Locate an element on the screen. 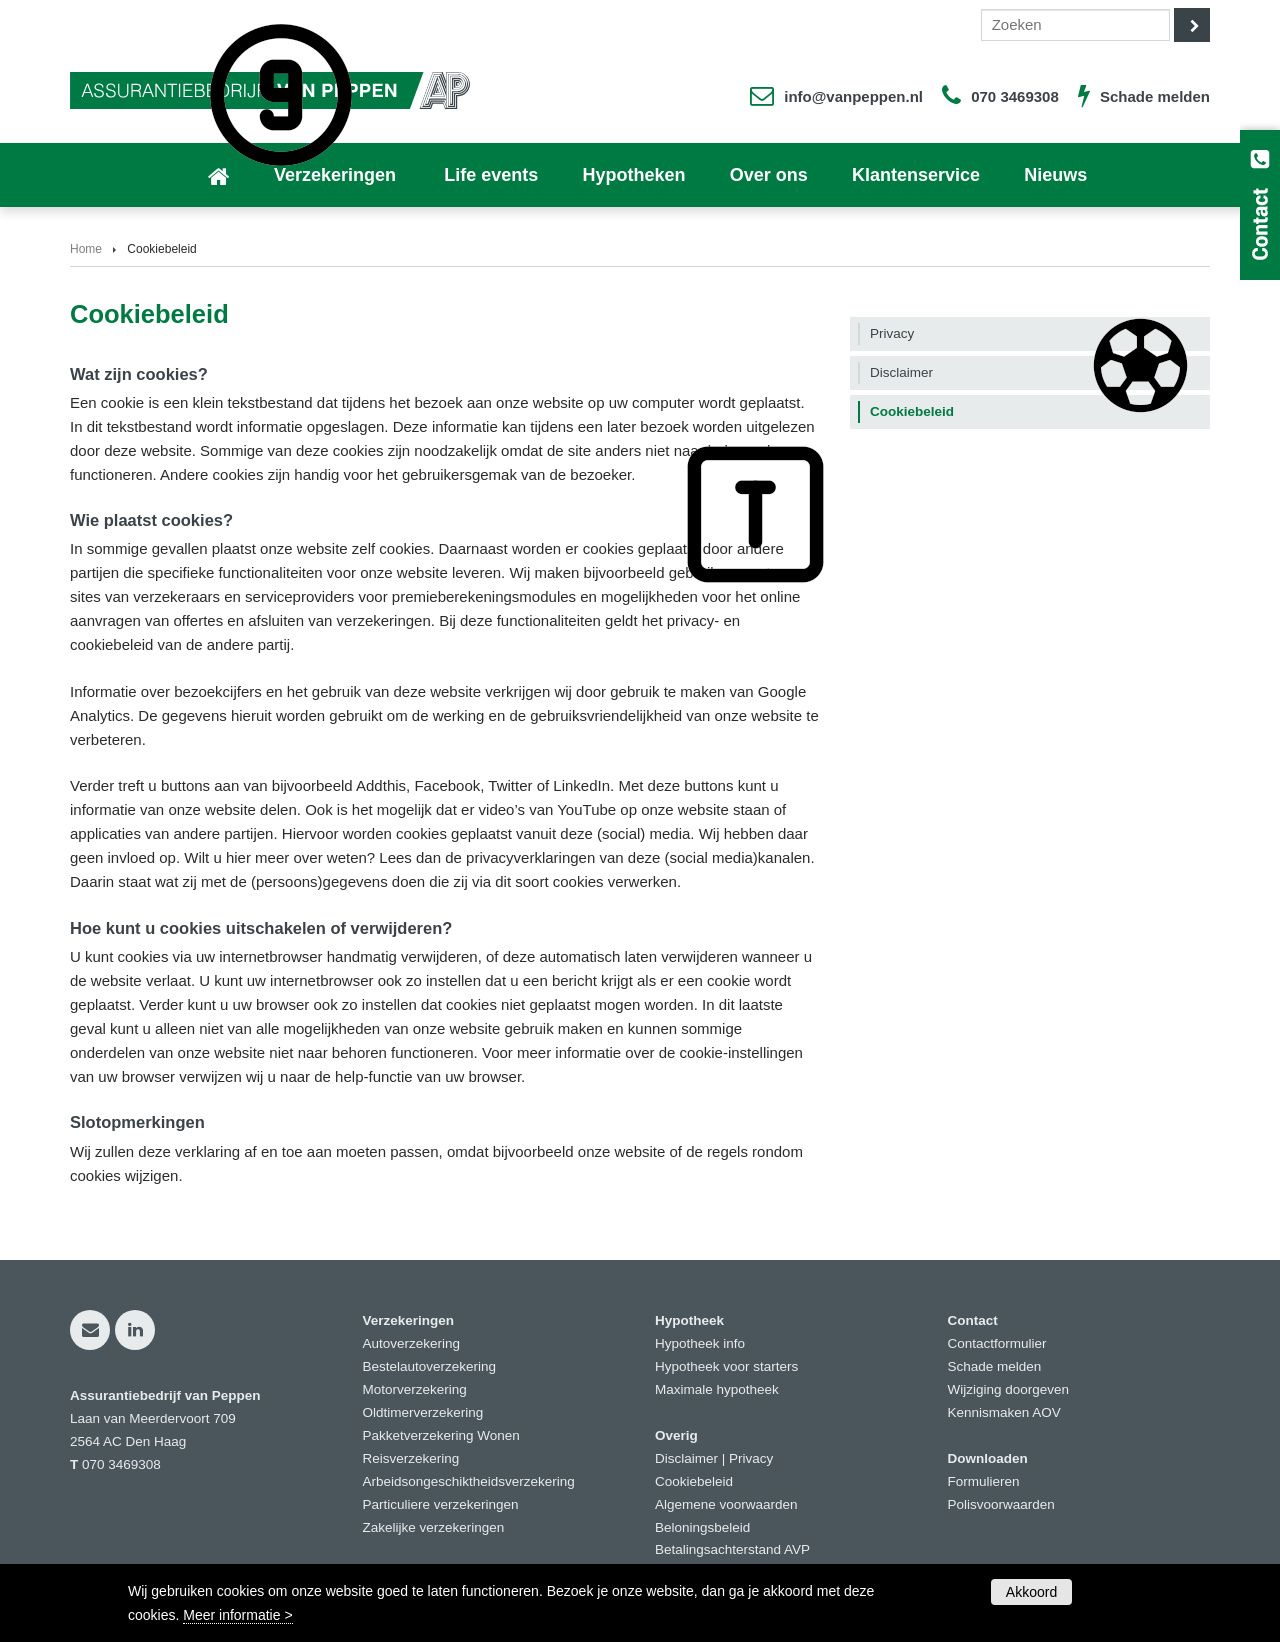 This screenshot has height=1642, width=1280. indicates item number 9 in a numbered list or sequence is located at coordinates (281, 95).